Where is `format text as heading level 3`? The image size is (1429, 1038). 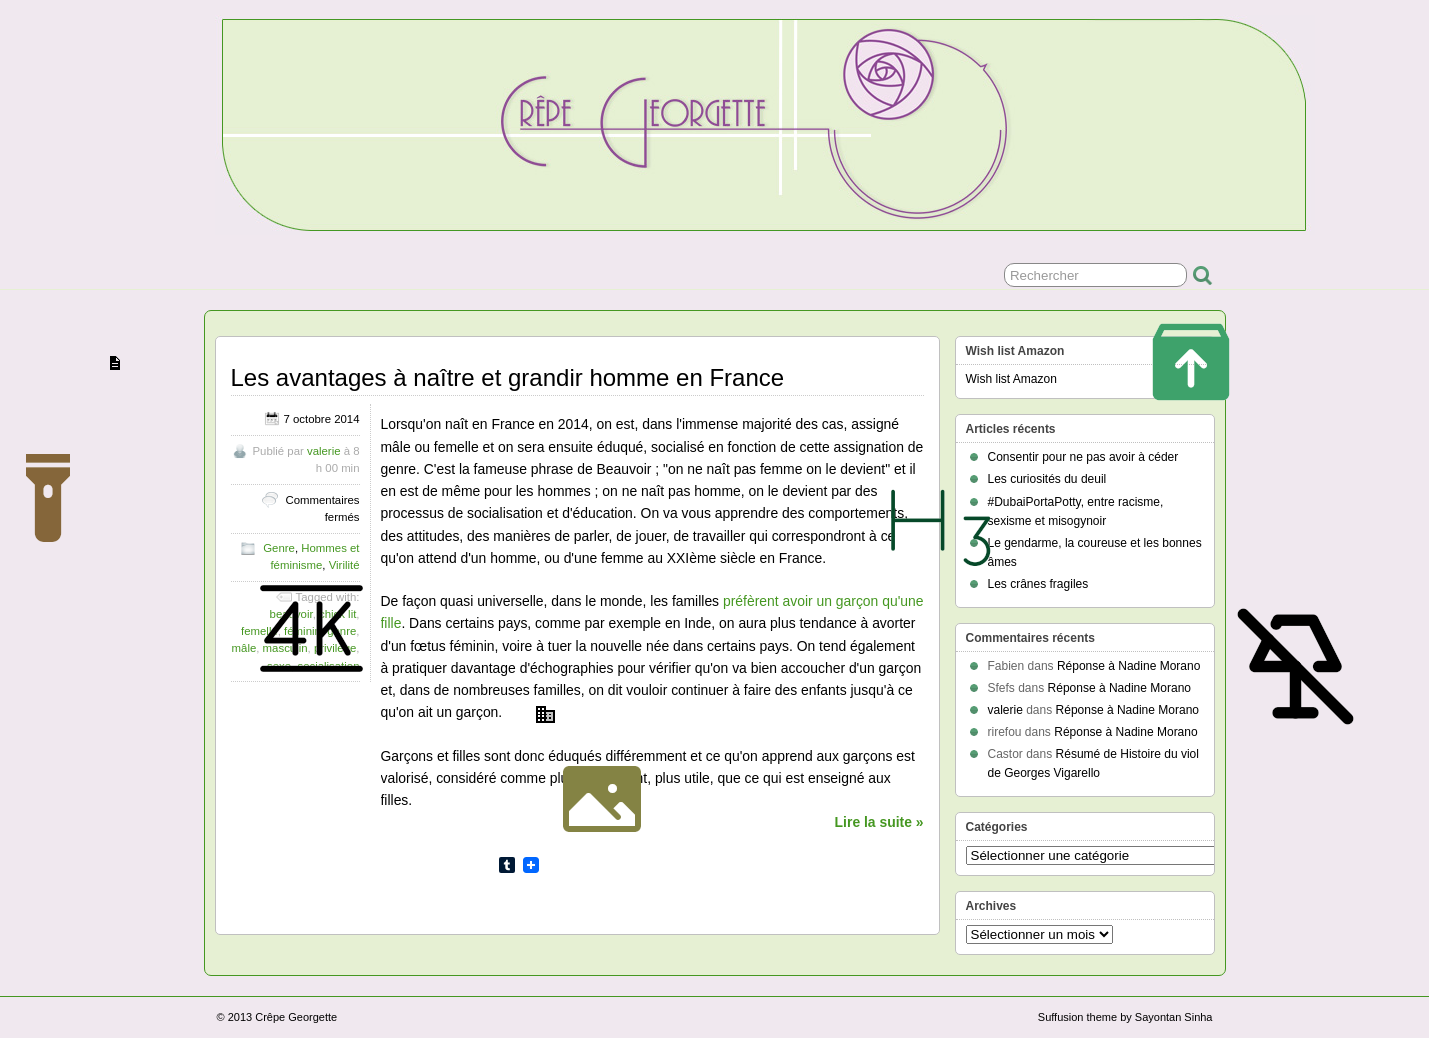
format text as heading level 3 is located at coordinates (935, 526).